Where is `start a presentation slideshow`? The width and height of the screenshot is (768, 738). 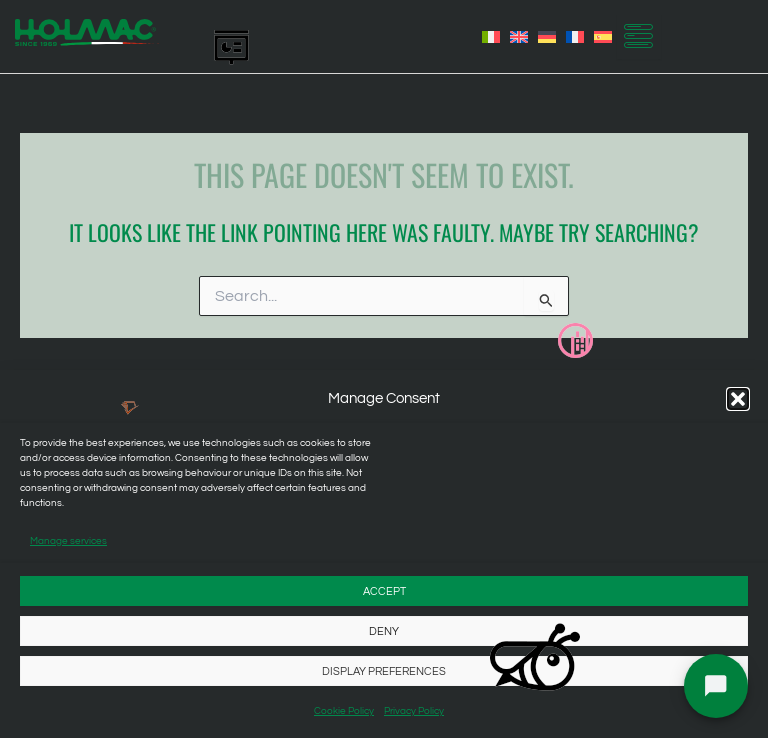 start a presentation slideshow is located at coordinates (231, 45).